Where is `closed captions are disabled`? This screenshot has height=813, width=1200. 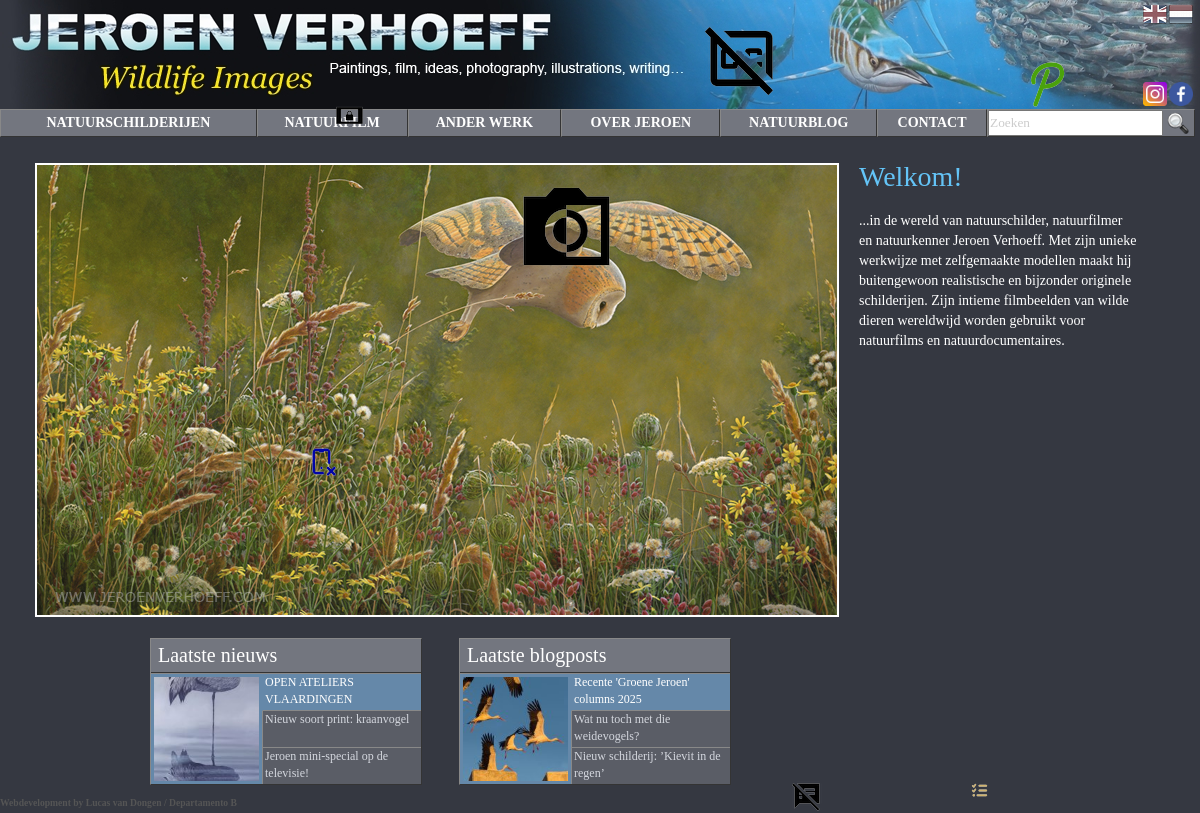 closed captions are disabled is located at coordinates (741, 58).